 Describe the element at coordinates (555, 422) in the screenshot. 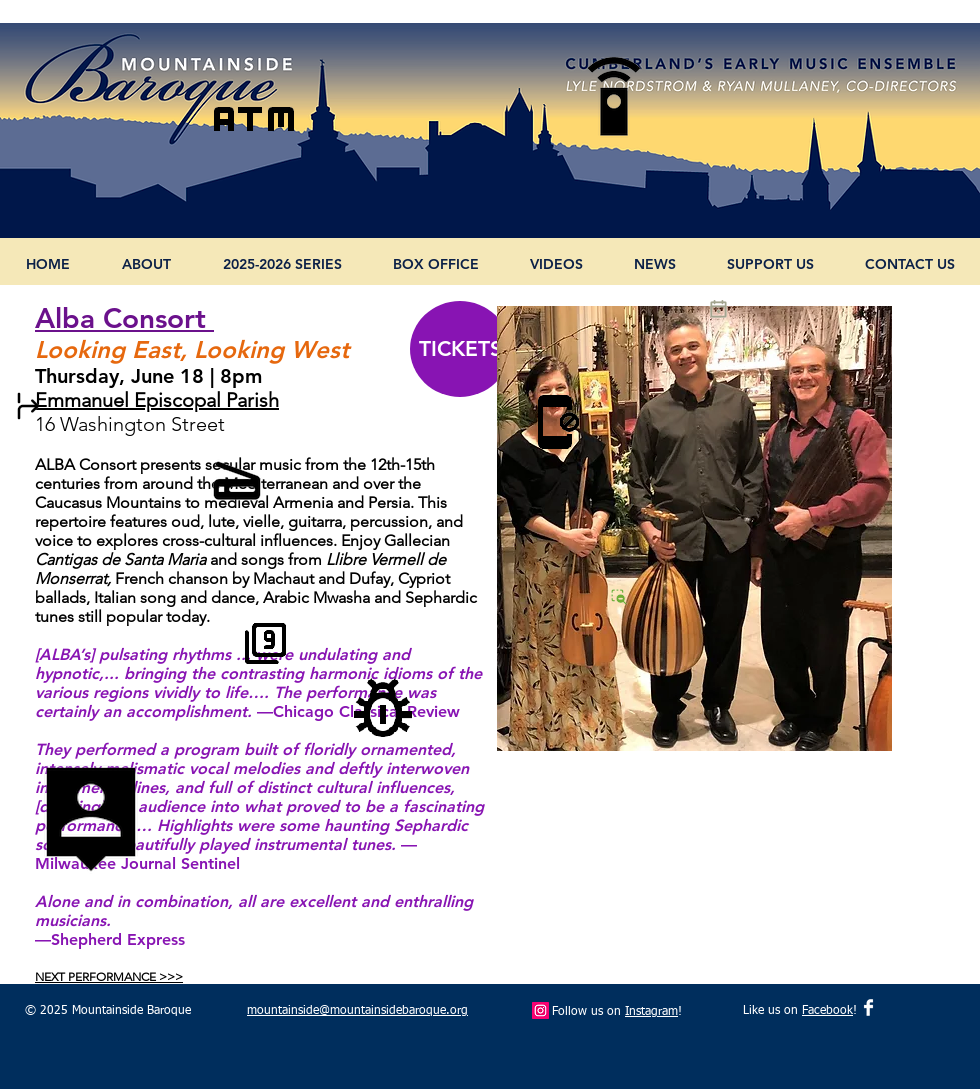

I see `block or restrict an app` at that location.